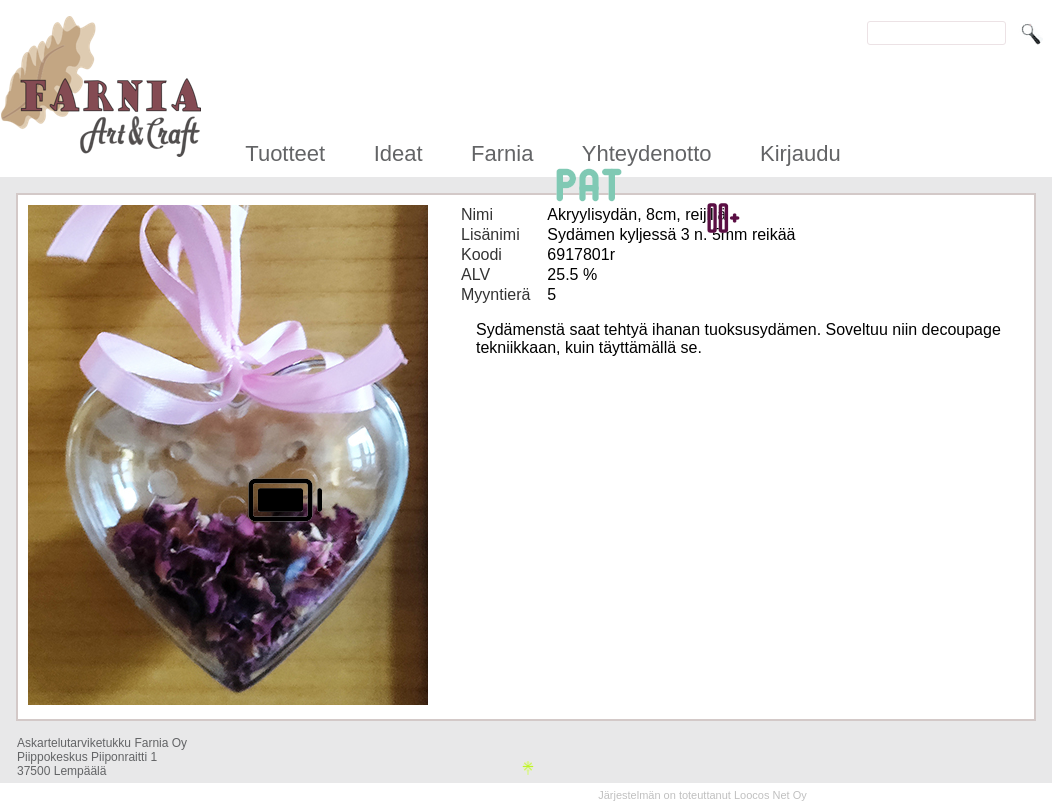  I want to click on indicates battery is fully charged, so click(284, 500).